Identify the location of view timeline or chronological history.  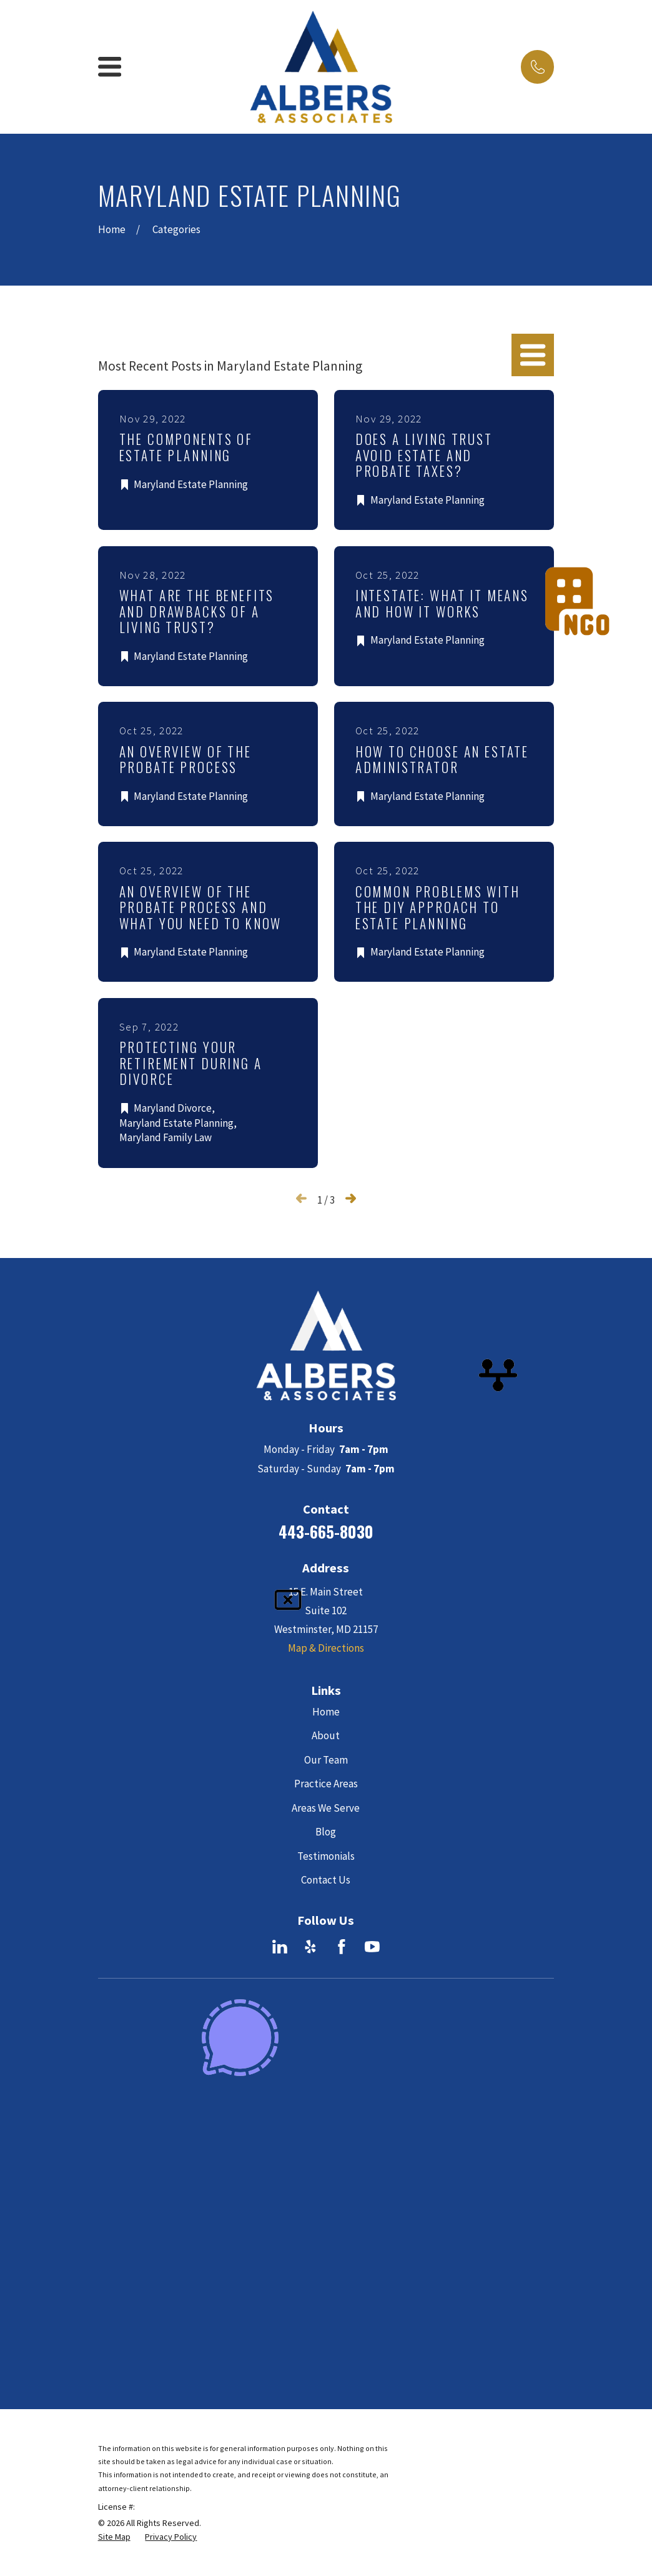
(498, 1375).